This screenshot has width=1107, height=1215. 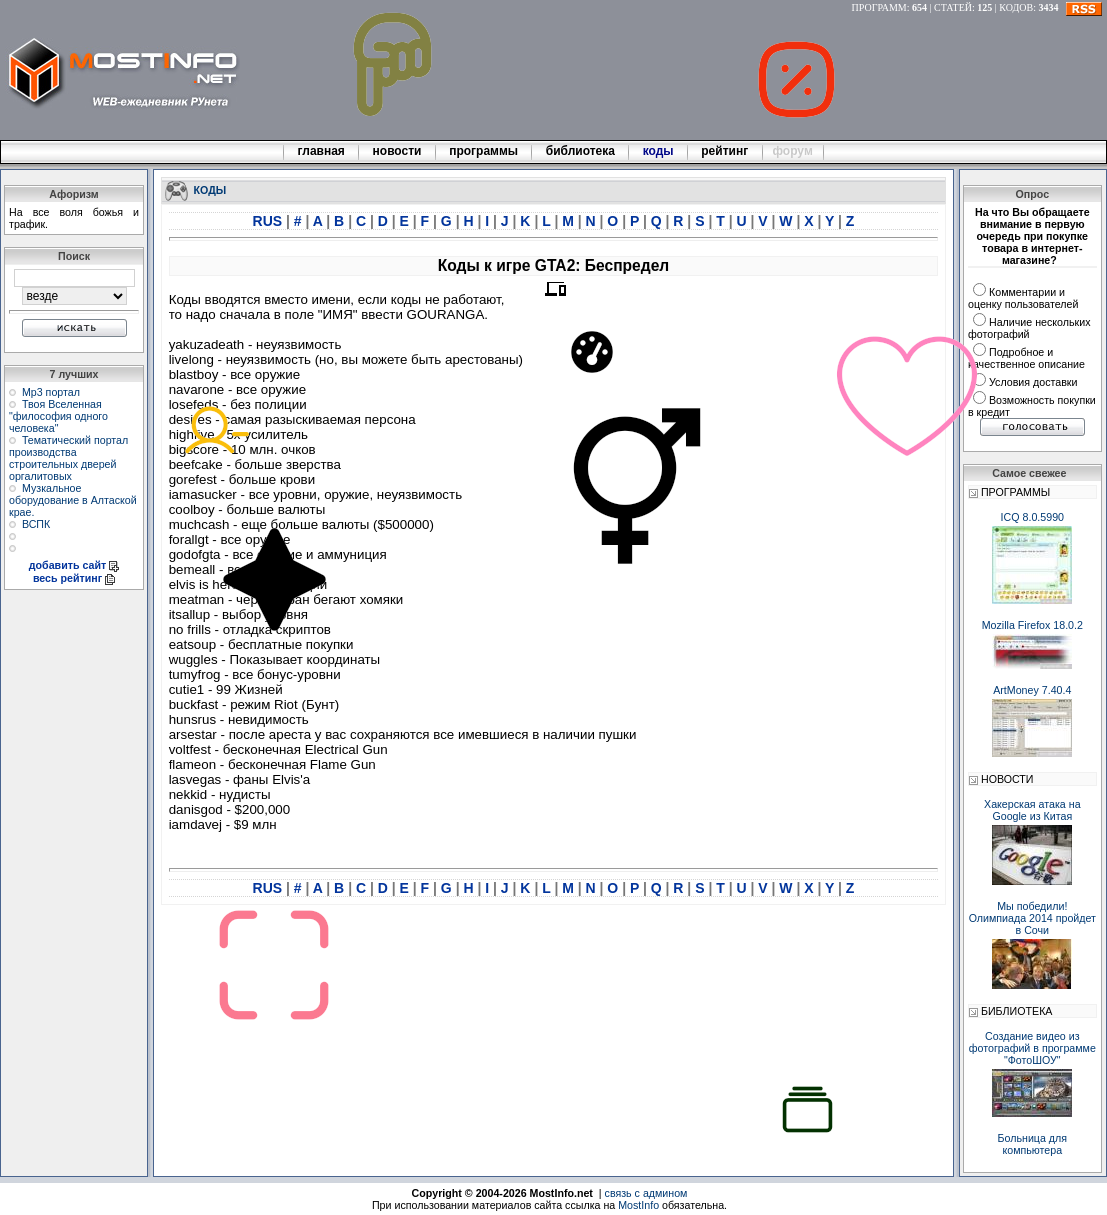 I want to click on scan a QR code or barcode, so click(x=274, y=965).